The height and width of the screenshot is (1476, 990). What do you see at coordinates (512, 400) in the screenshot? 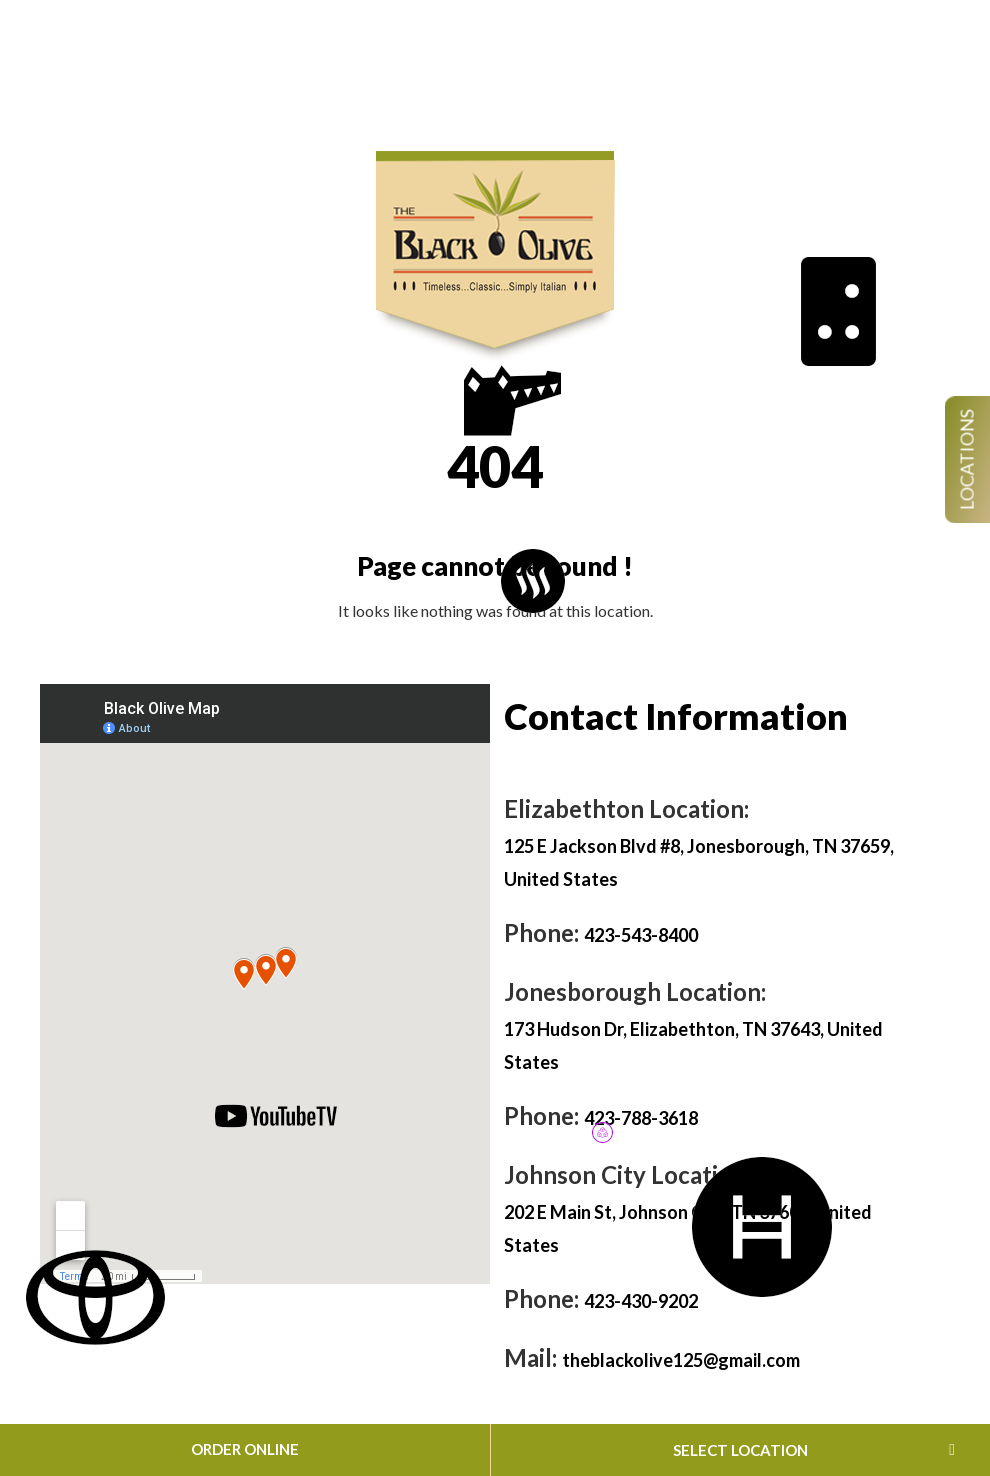
I see `visit comicfury webcomic hosting platform` at bounding box center [512, 400].